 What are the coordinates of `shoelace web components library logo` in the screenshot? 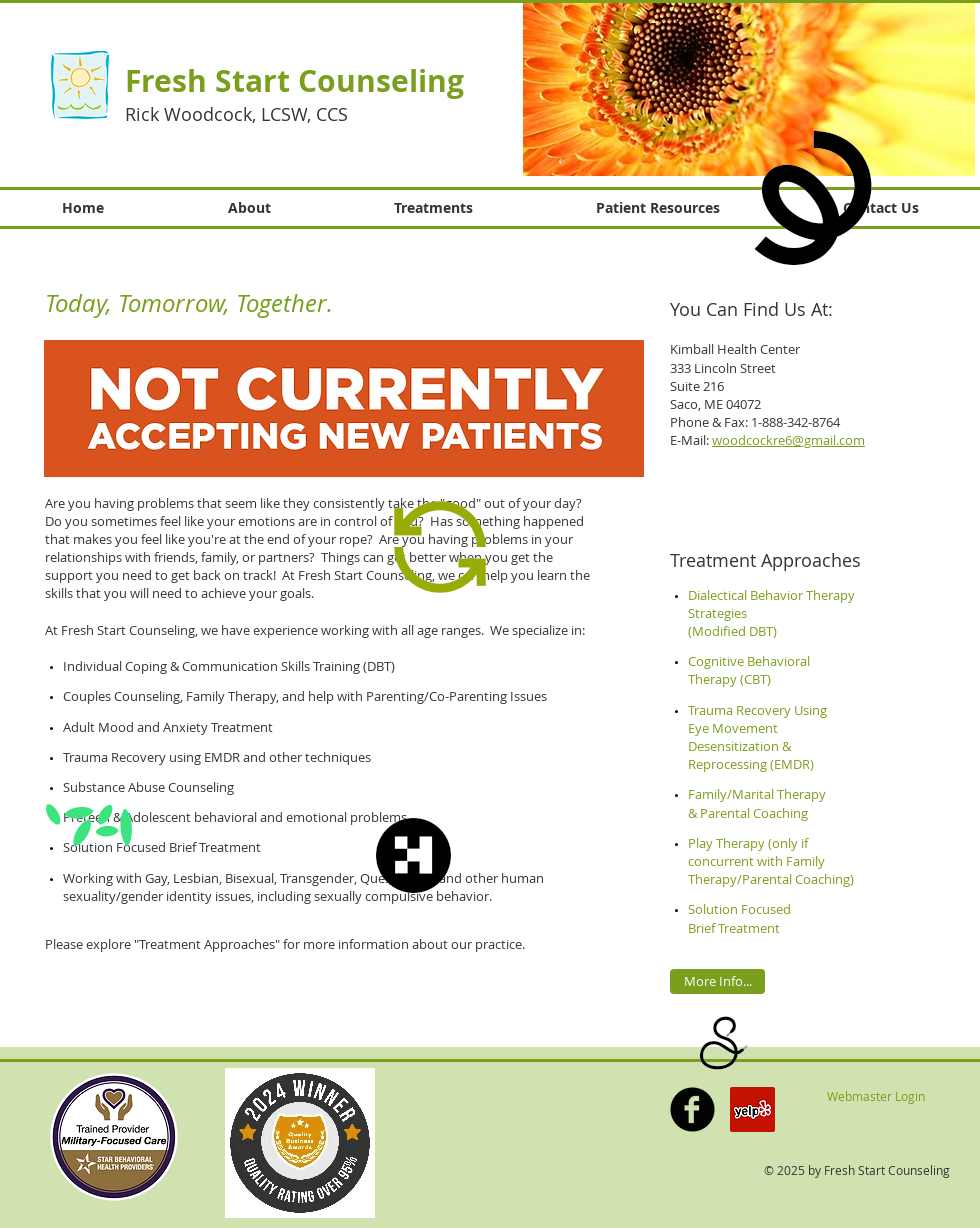 It's located at (723, 1043).